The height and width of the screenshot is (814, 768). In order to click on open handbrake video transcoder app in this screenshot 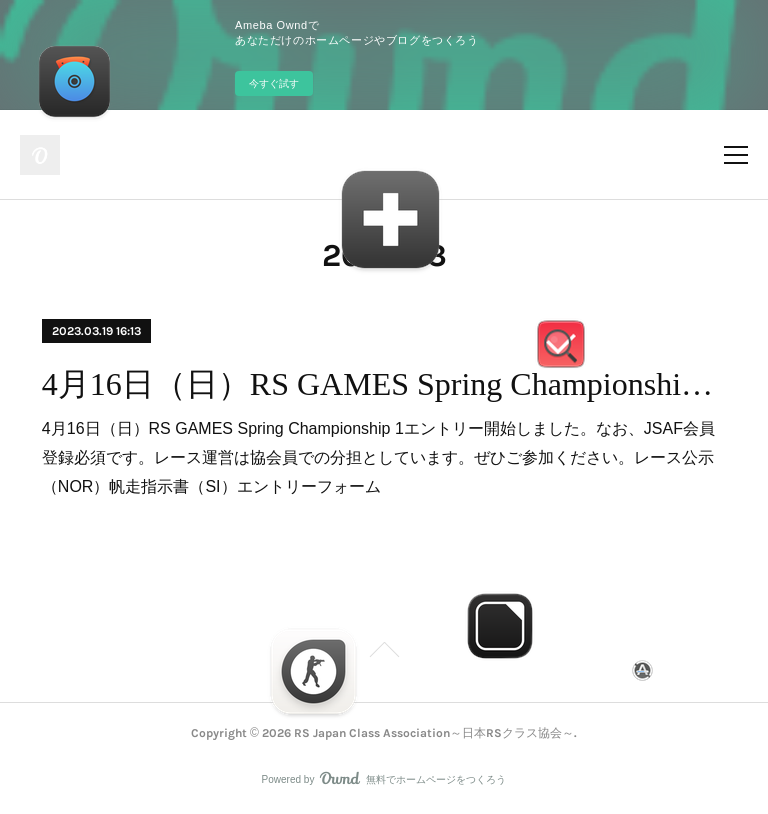, I will do `click(74, 81)`.